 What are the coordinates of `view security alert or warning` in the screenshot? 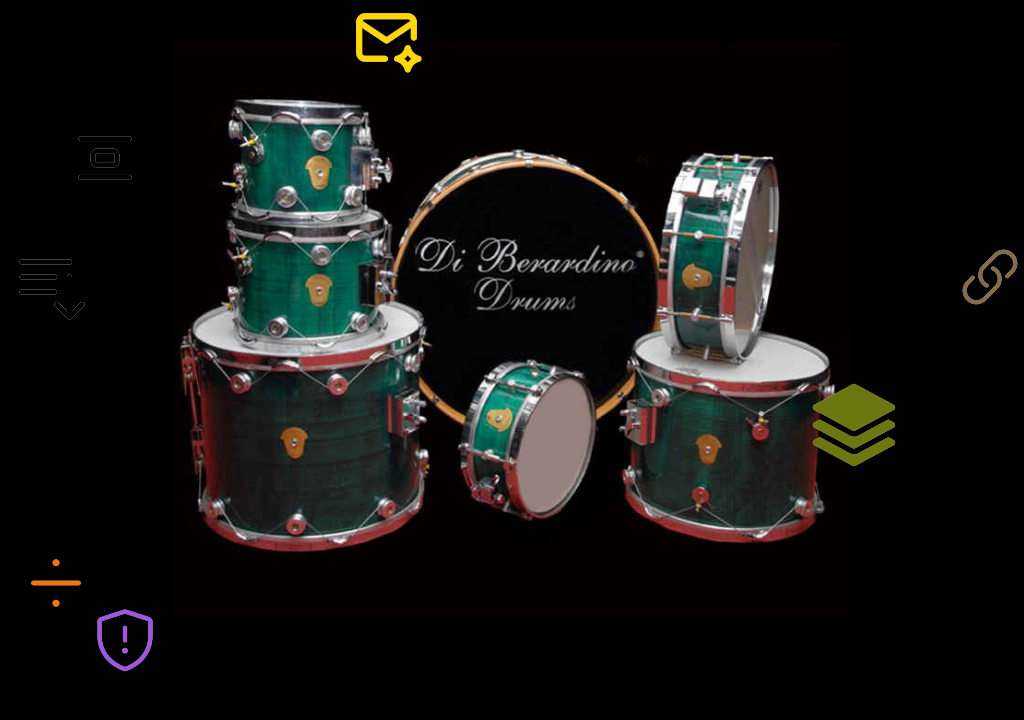 It's located at (125, 641).